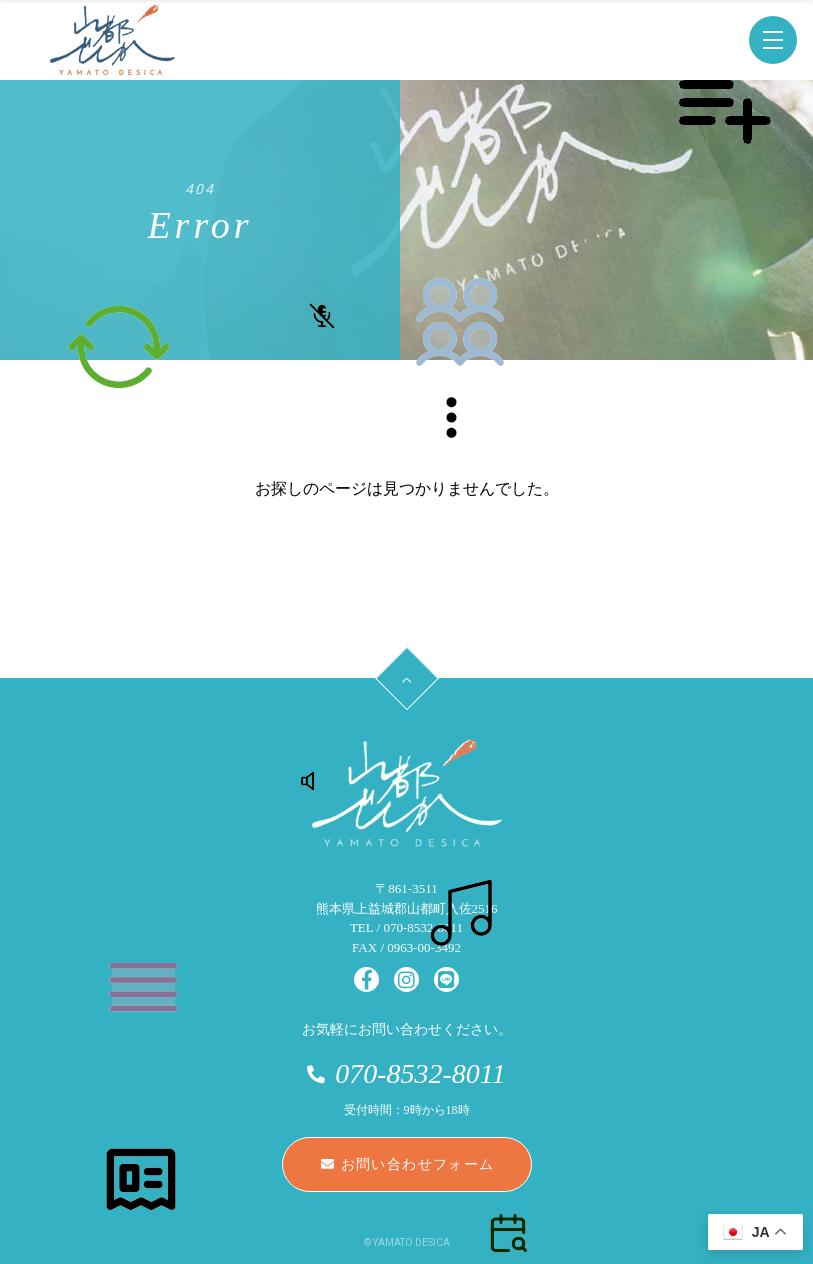 The height and width of the screenshot is (1264, 813). Describe the element at coordinates (119, 347) in the screenshot. I see `sync data across devices` at that location.